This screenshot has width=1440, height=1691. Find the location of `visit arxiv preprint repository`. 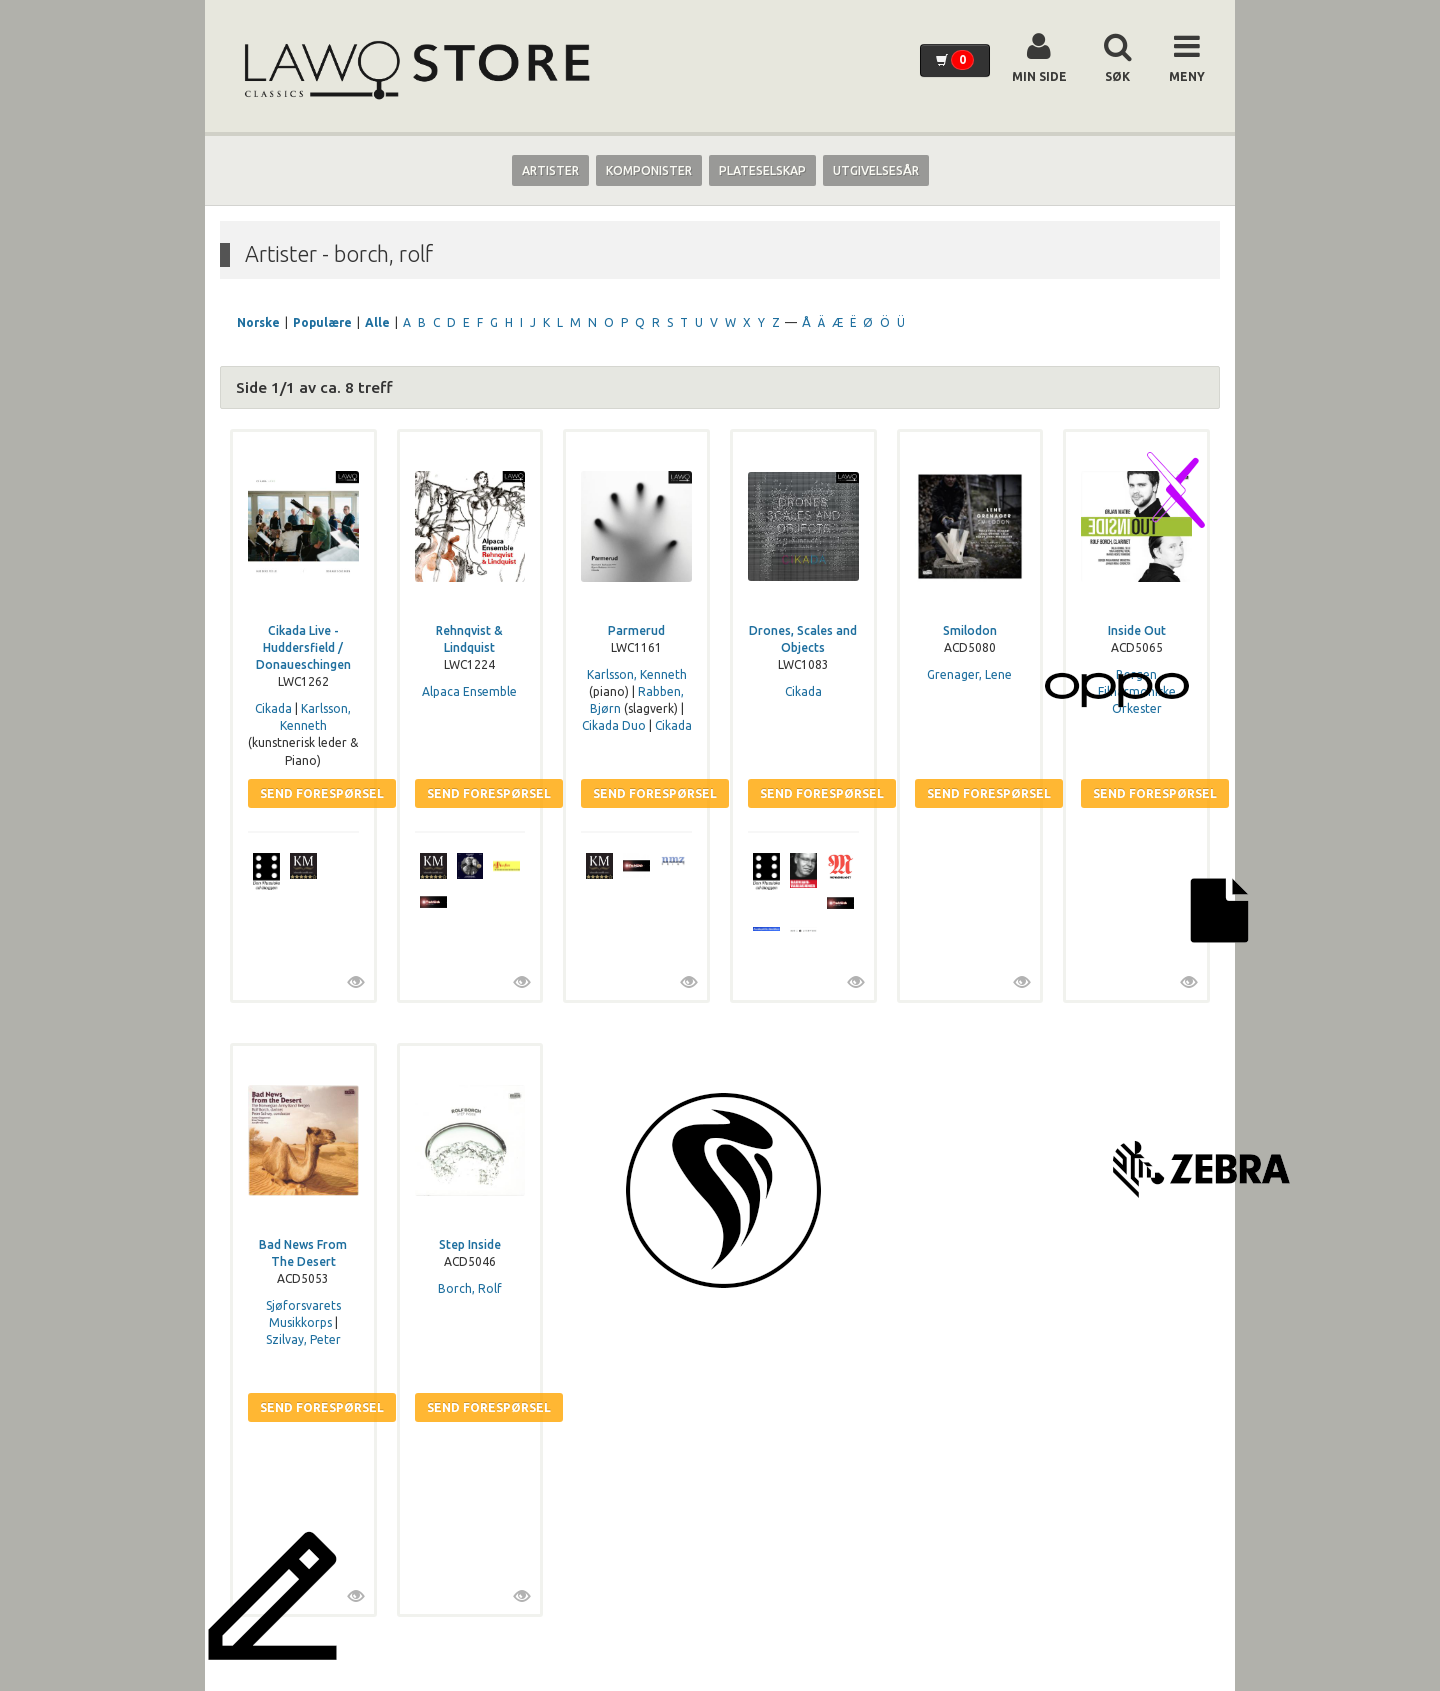

visit arxiv preprint repository is located at coordinates (1176, 490).